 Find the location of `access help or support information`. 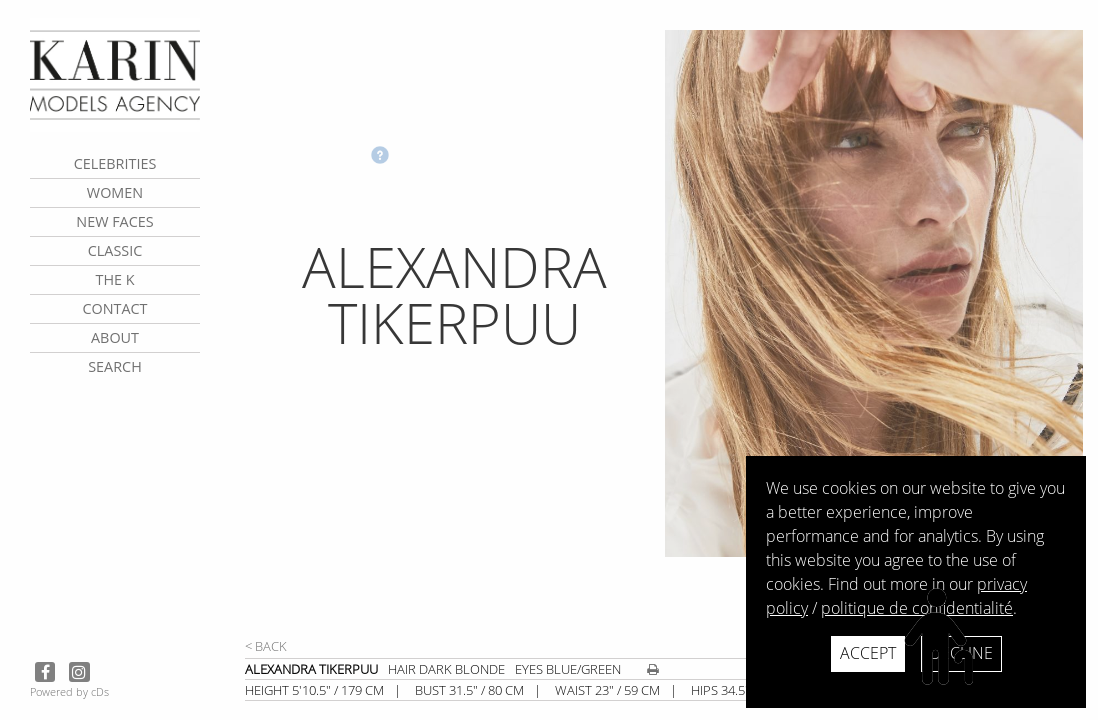

access help or support information is located at coordinates (380, 155).